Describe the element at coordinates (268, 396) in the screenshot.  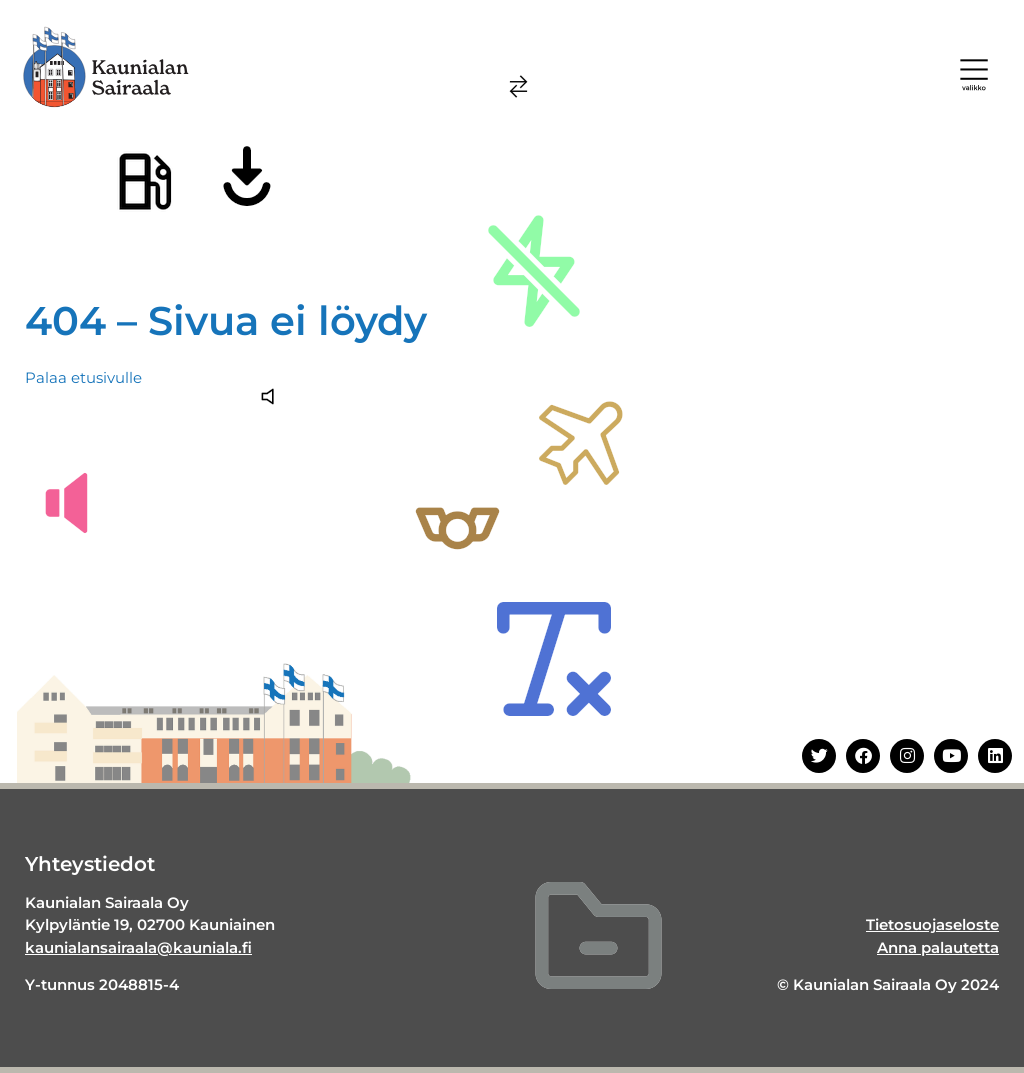
I see `mute or unmute audio` at that location.